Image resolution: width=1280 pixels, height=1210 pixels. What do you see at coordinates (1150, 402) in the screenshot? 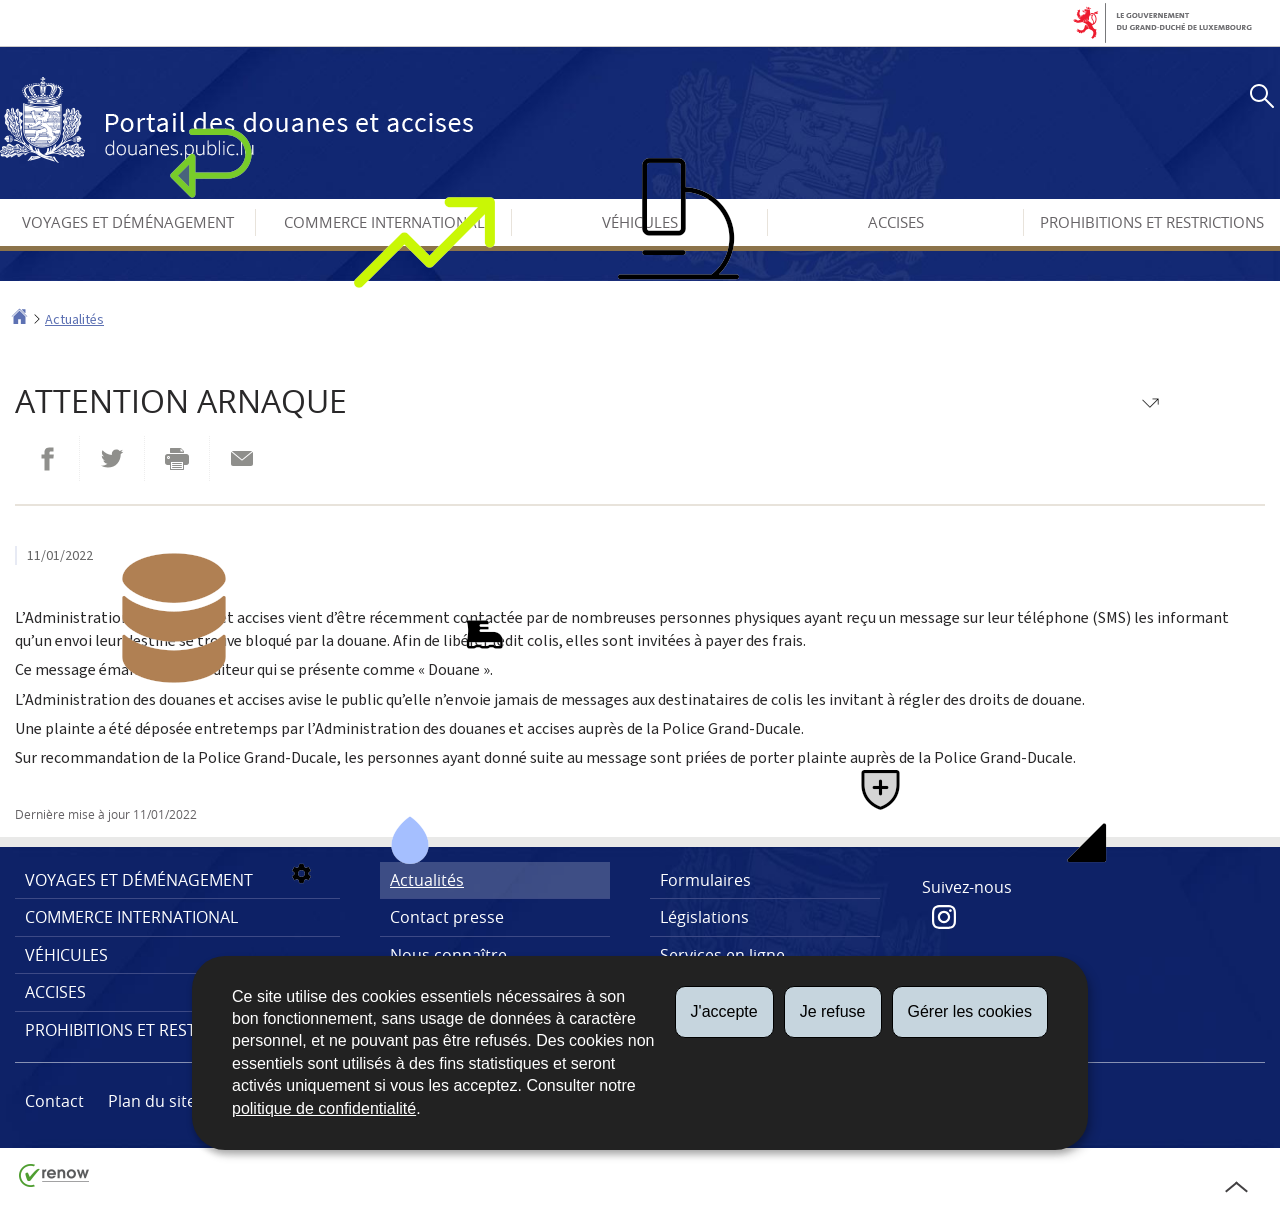
I see `reply to a message` at bounding box center [1150, 402].